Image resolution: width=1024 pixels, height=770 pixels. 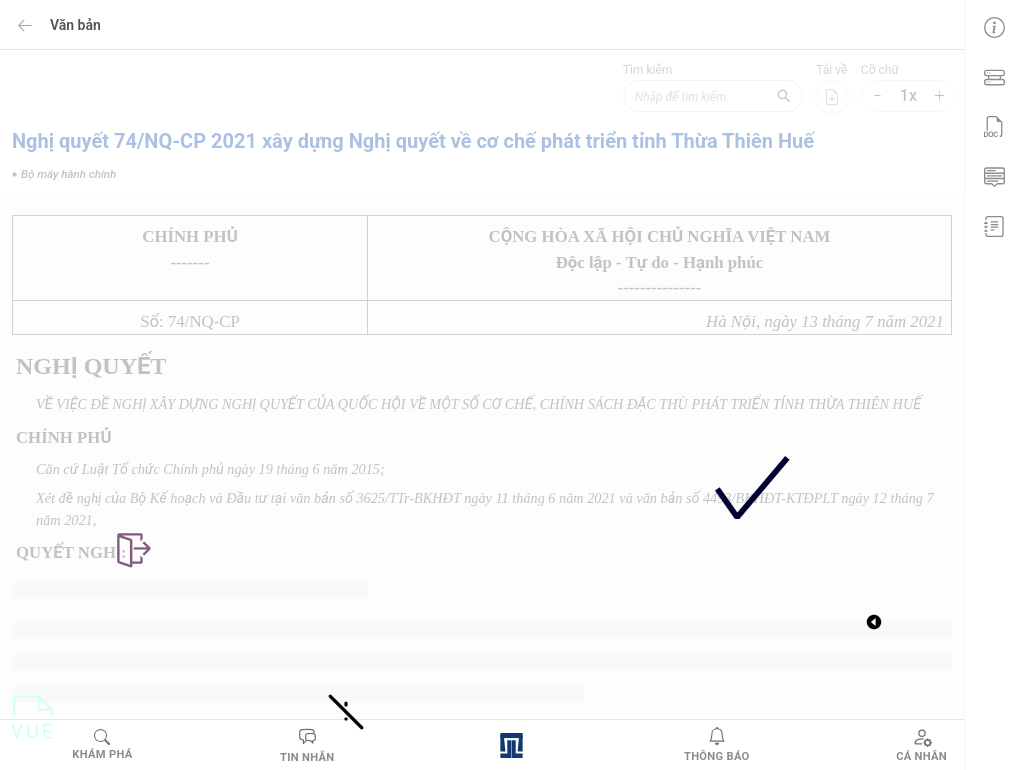 What do you see at coordinates (751, 487) in the screenshot?
I see `confirm or submit an action` at bounding box center [751, 487].